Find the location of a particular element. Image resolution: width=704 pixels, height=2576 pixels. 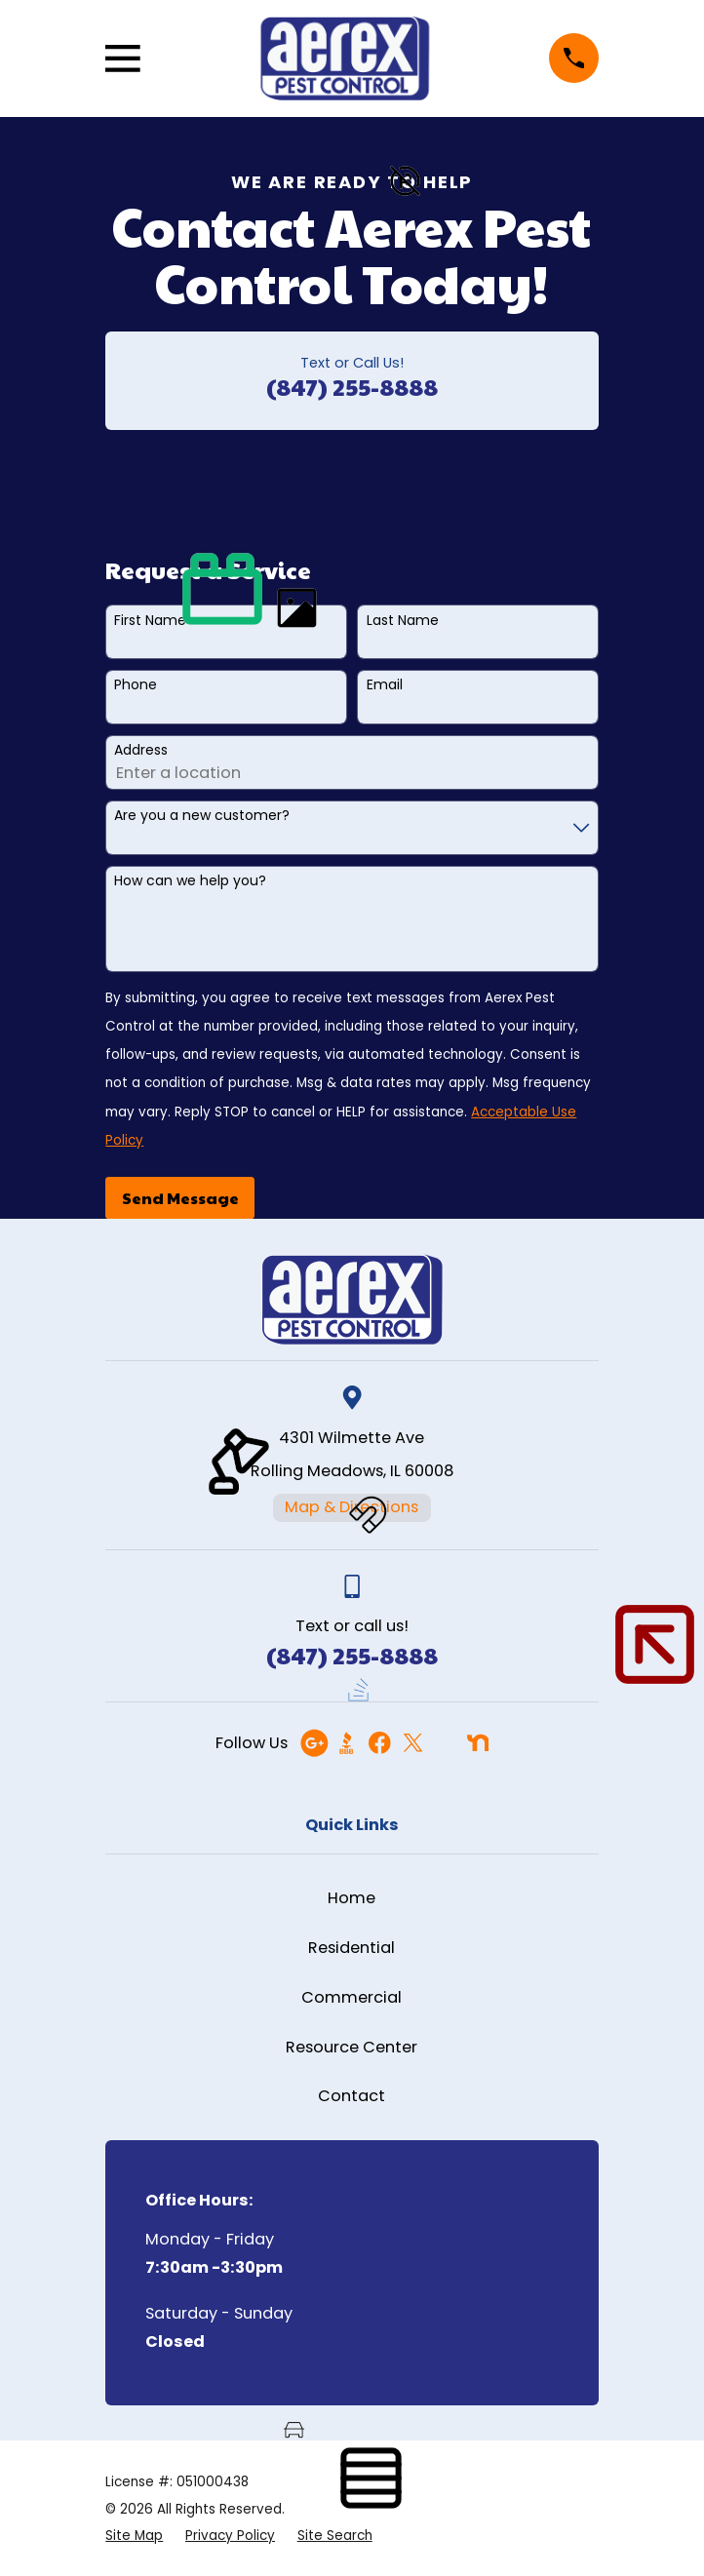

access vehicle or car-related features is located at coordinates (293, 2430).